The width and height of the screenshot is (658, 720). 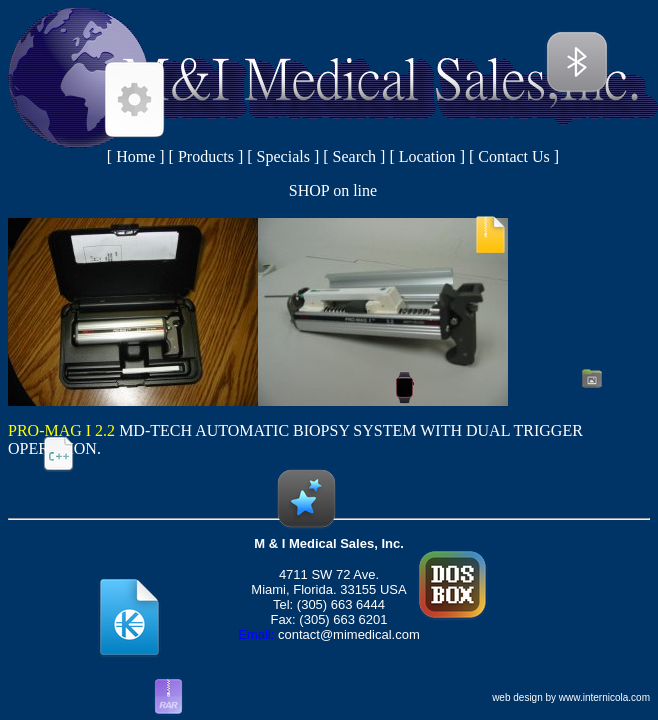 I want to click on a desktop application shortcut file, so click(x=134, y=99).